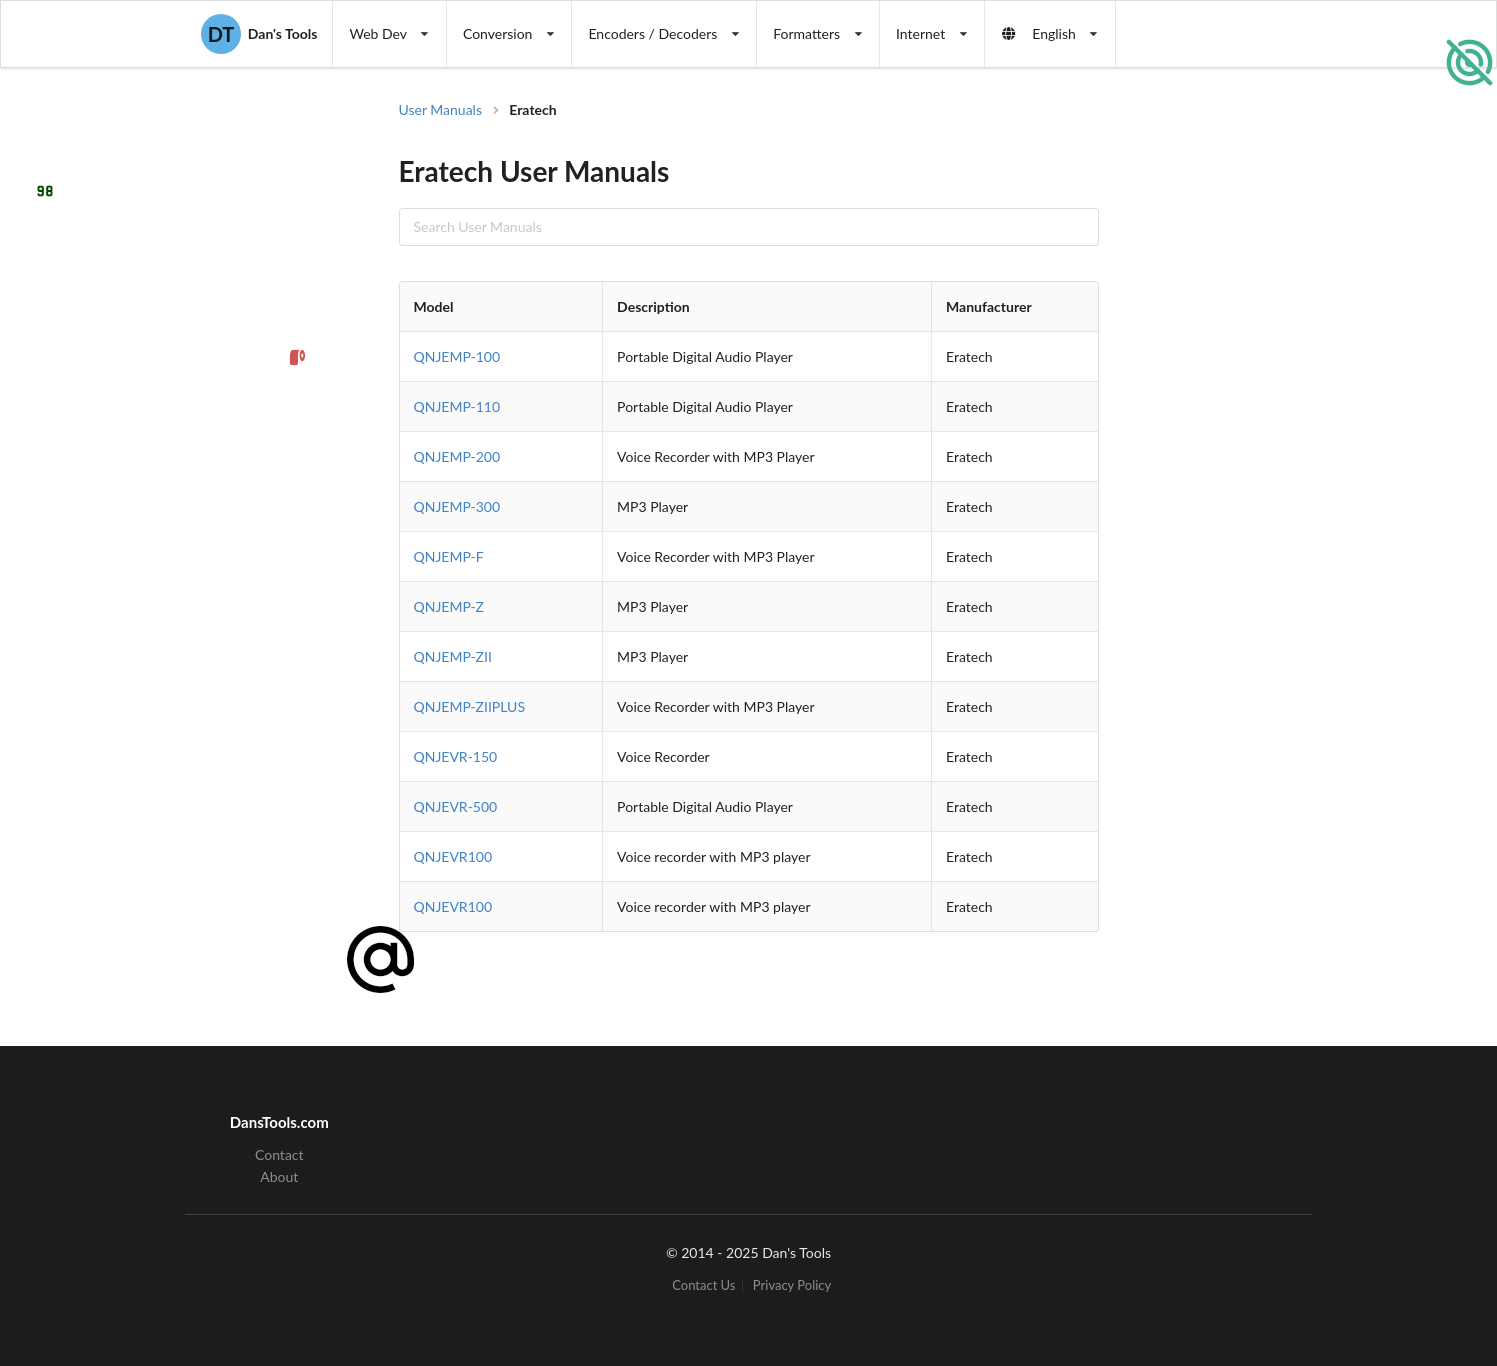 The width and height of the screenshot is (1497, 1366). Describe the element at coordinates (1469, 62) in the screenshot. I see `disable targeting or tracking` at that location.